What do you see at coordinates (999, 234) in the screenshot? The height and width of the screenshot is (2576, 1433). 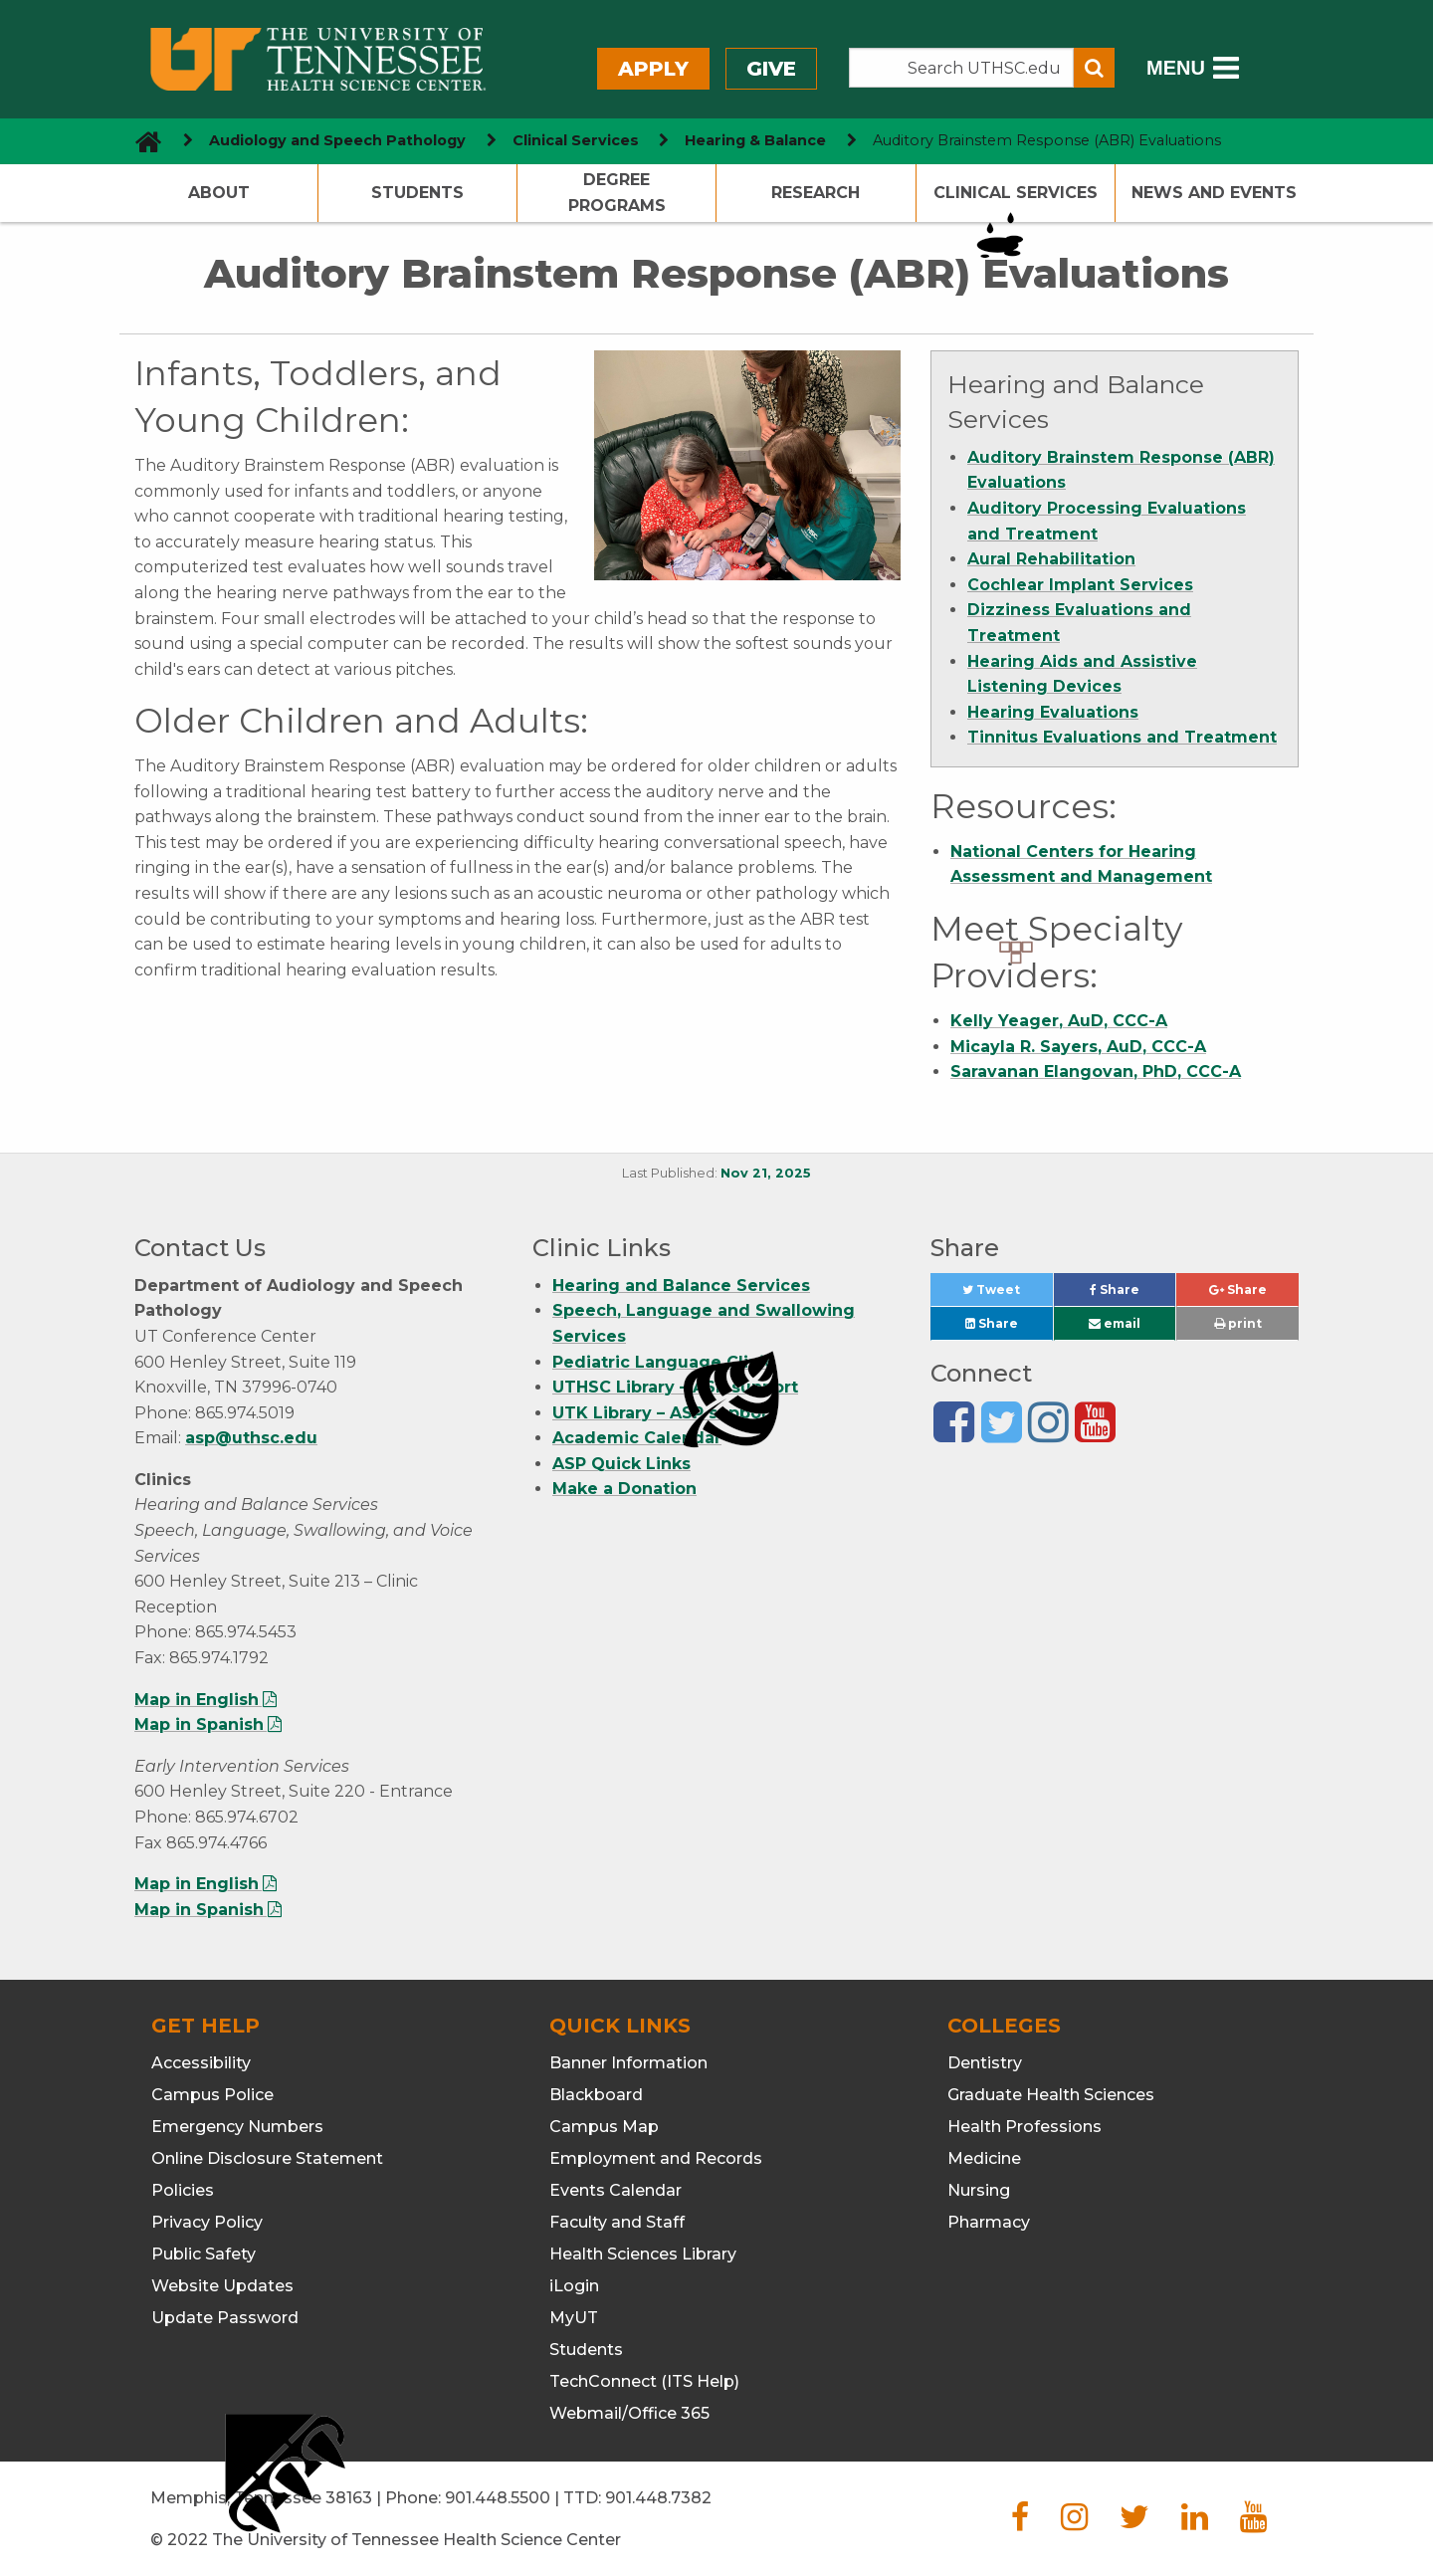 I see `indicates a water leak or fluid spill` at bounding box center [999, 234].